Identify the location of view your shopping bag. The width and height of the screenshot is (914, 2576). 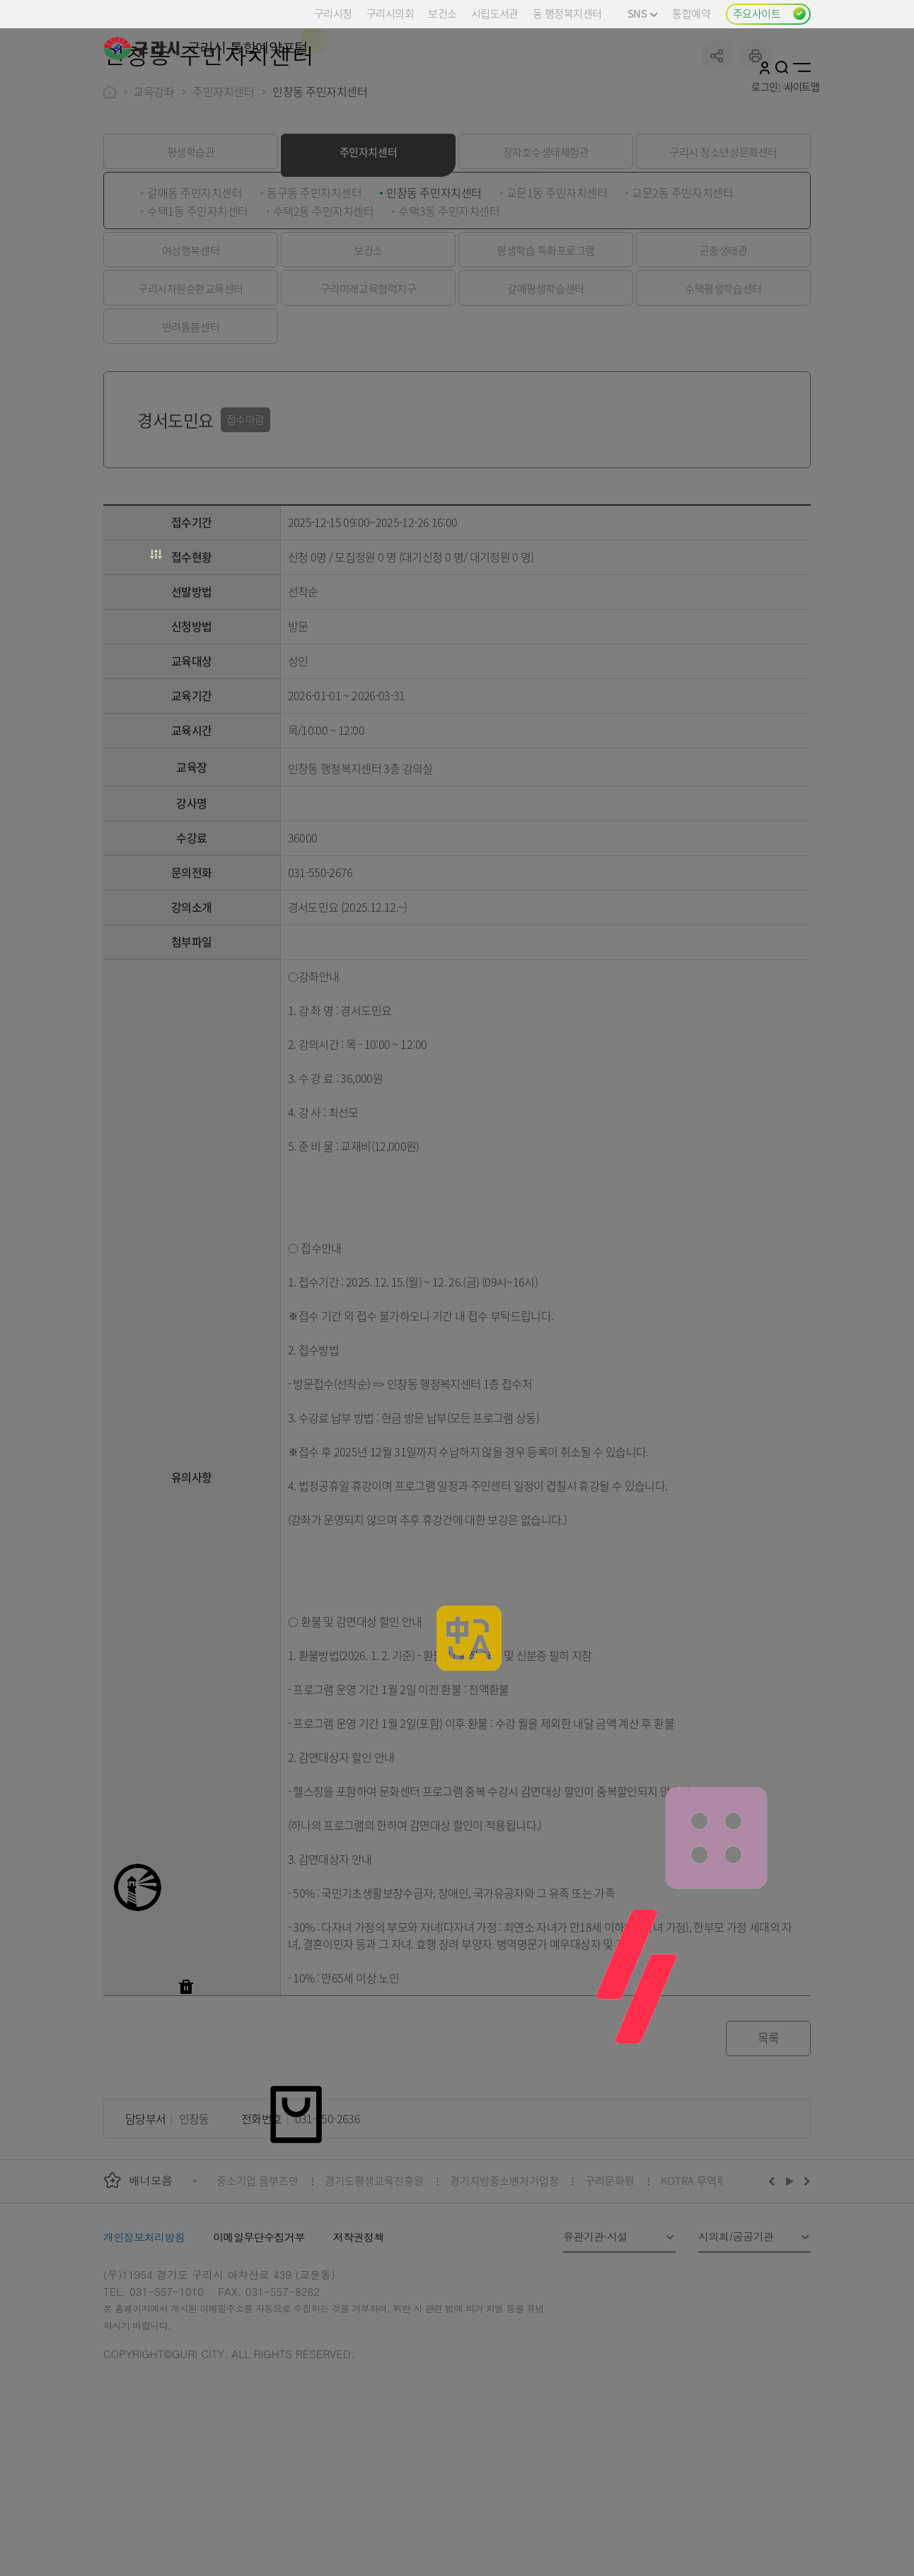
(296, 2114).